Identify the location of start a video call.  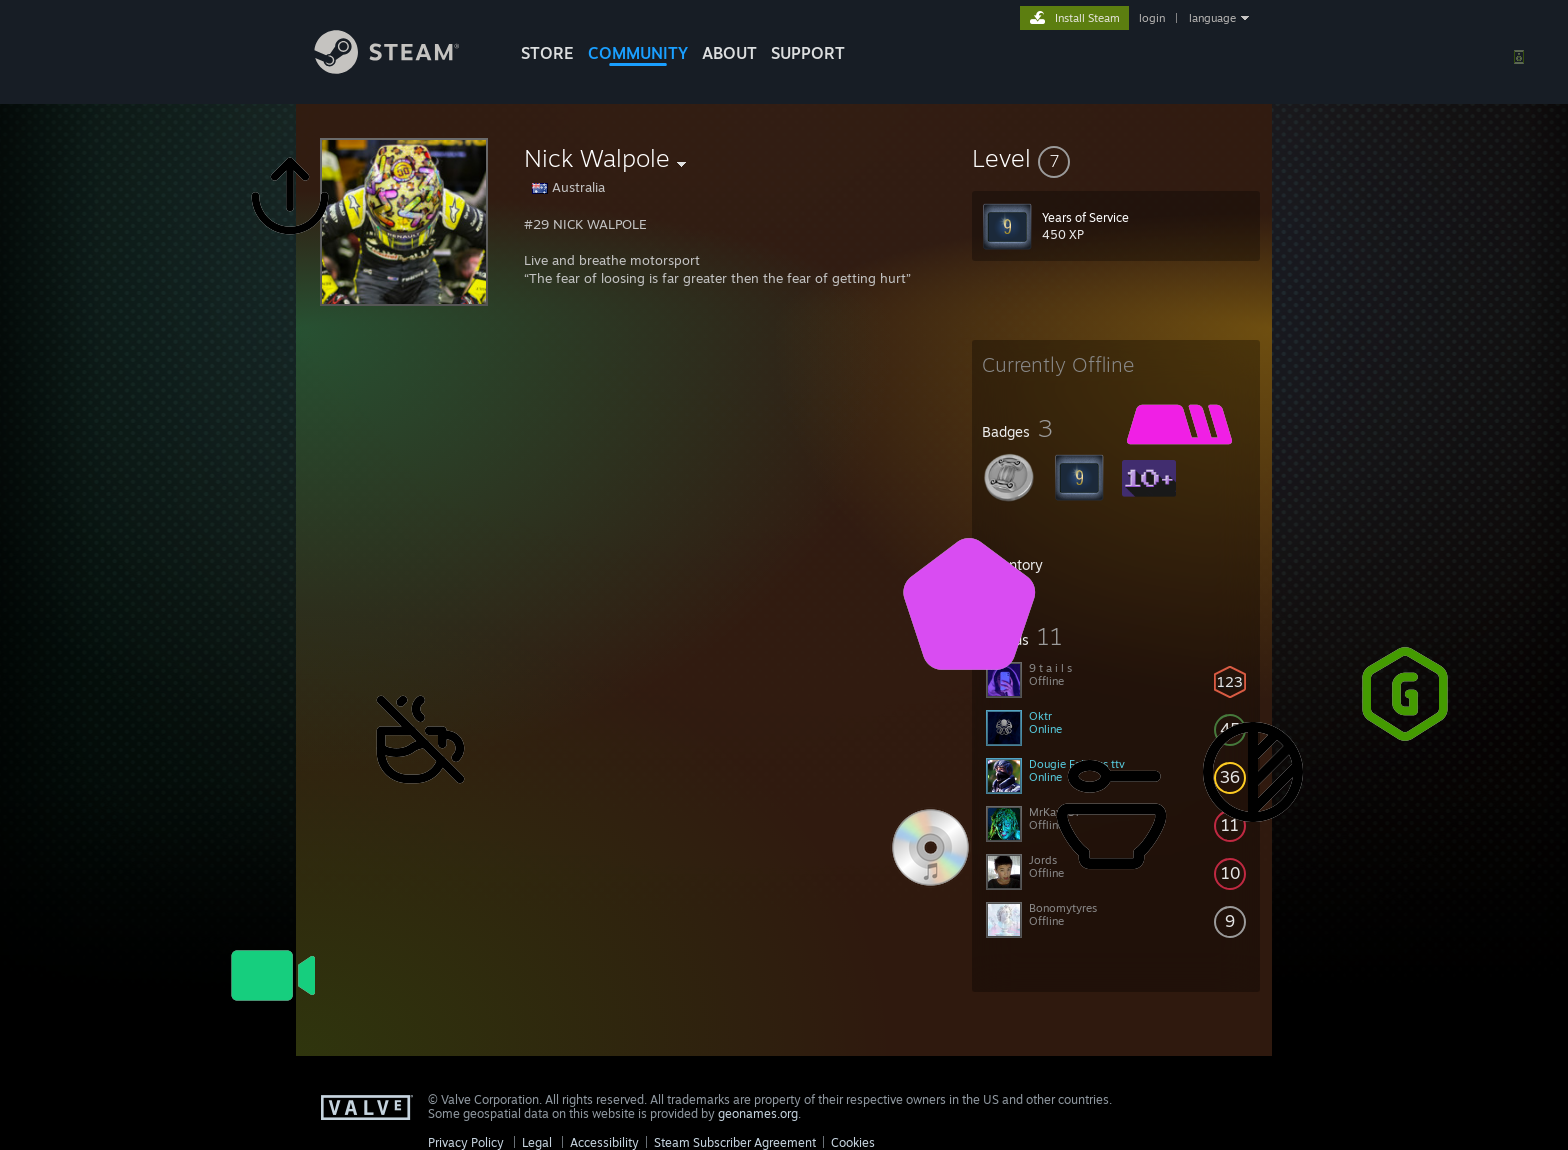
(270, 975).